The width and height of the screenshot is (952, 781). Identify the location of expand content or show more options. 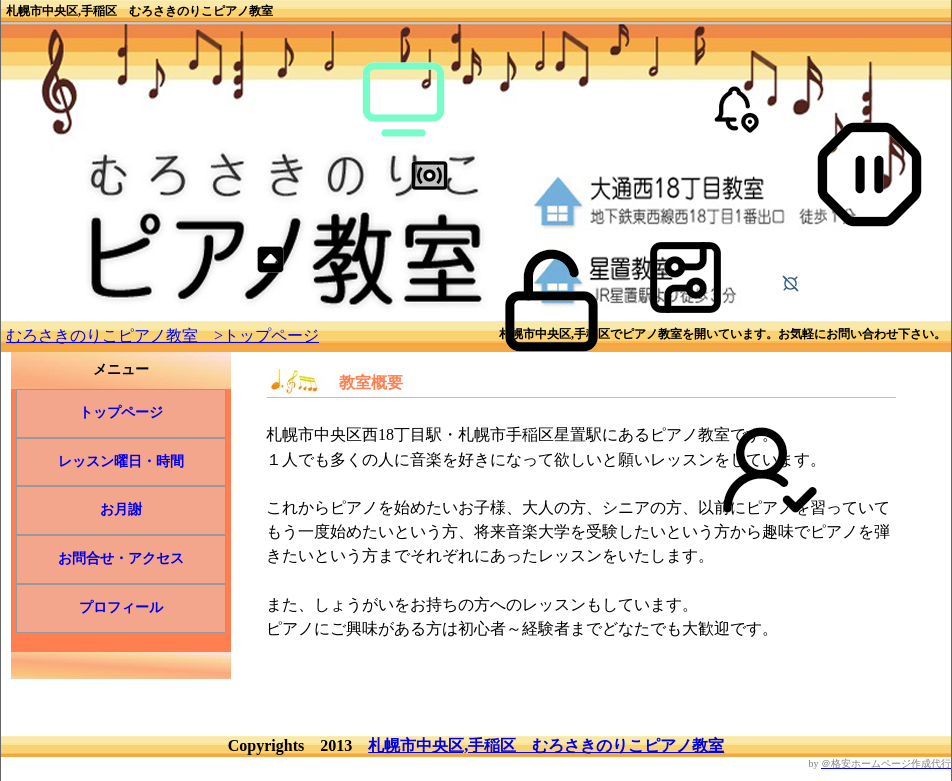
(270, 259).